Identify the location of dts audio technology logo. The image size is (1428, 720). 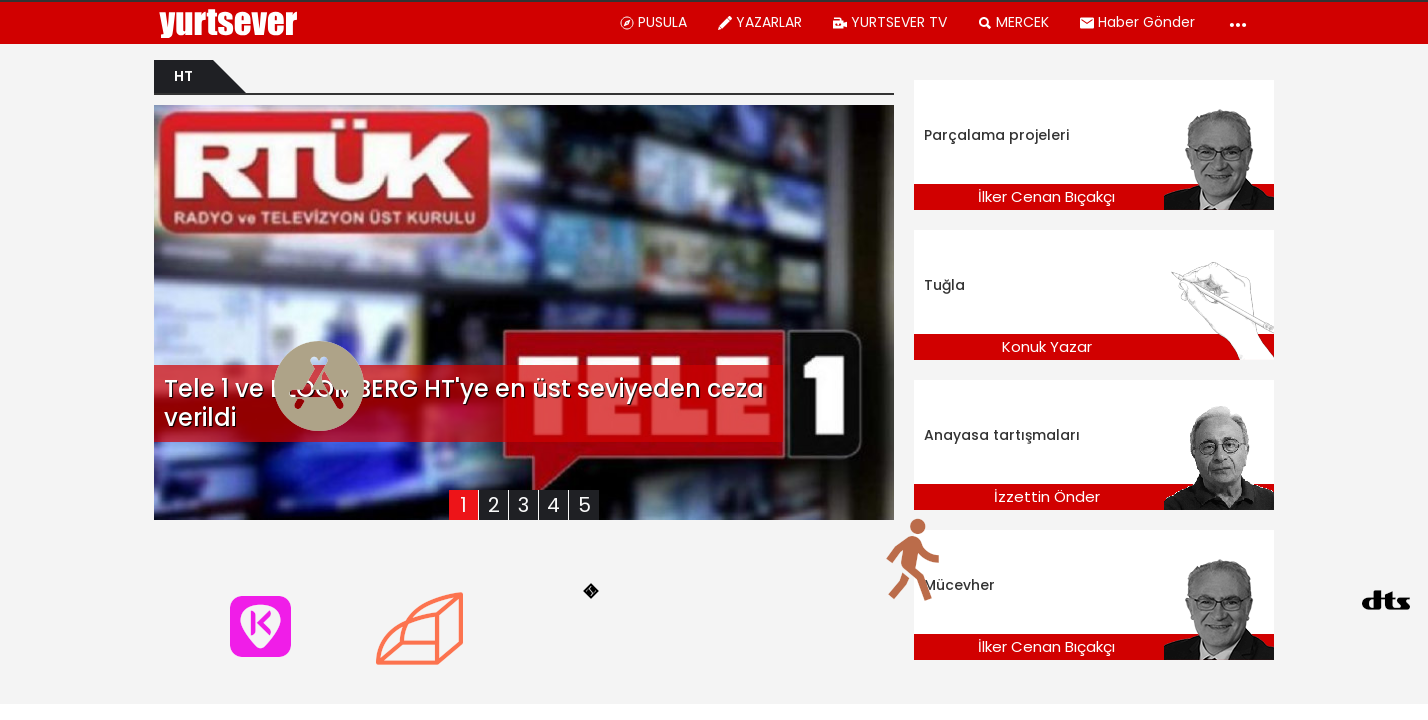
(1386, 600).